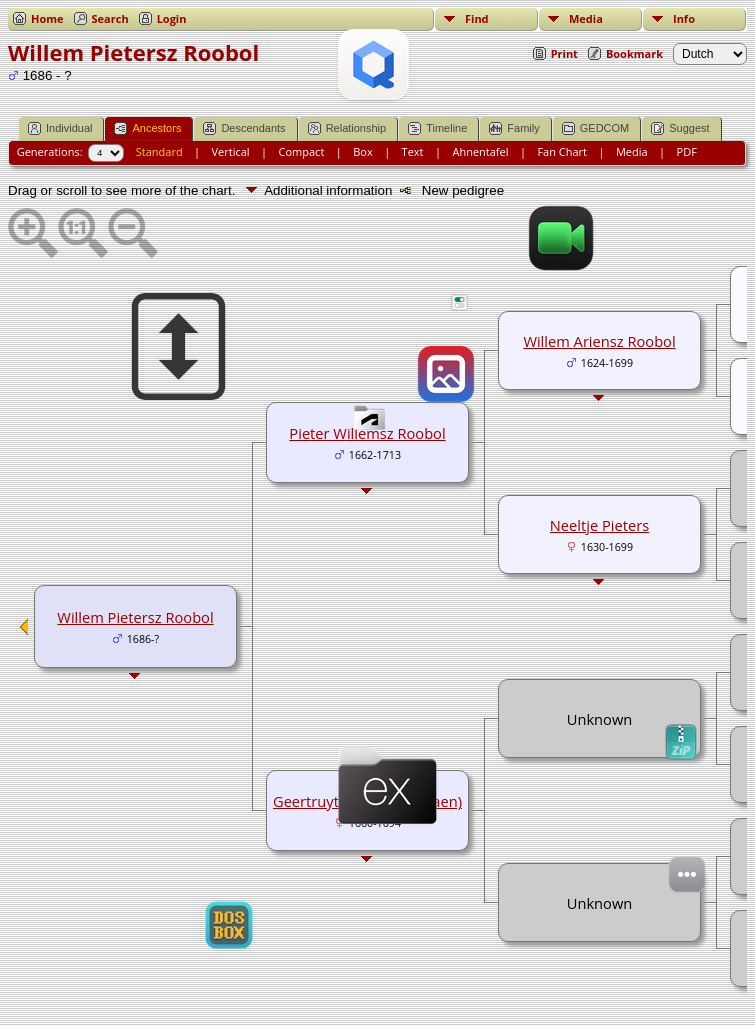  What do you see at coordinates (681, 742) in the screenshot?
I see `a compressed zip file` at bounding box center [681, 742].